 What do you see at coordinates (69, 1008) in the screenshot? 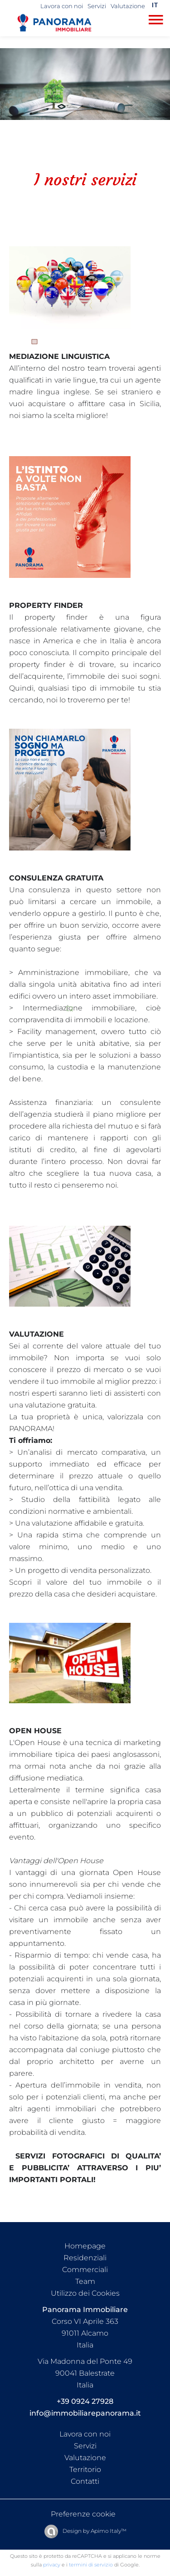
I see `access user profile folder` at bounding box center [69, 1008].